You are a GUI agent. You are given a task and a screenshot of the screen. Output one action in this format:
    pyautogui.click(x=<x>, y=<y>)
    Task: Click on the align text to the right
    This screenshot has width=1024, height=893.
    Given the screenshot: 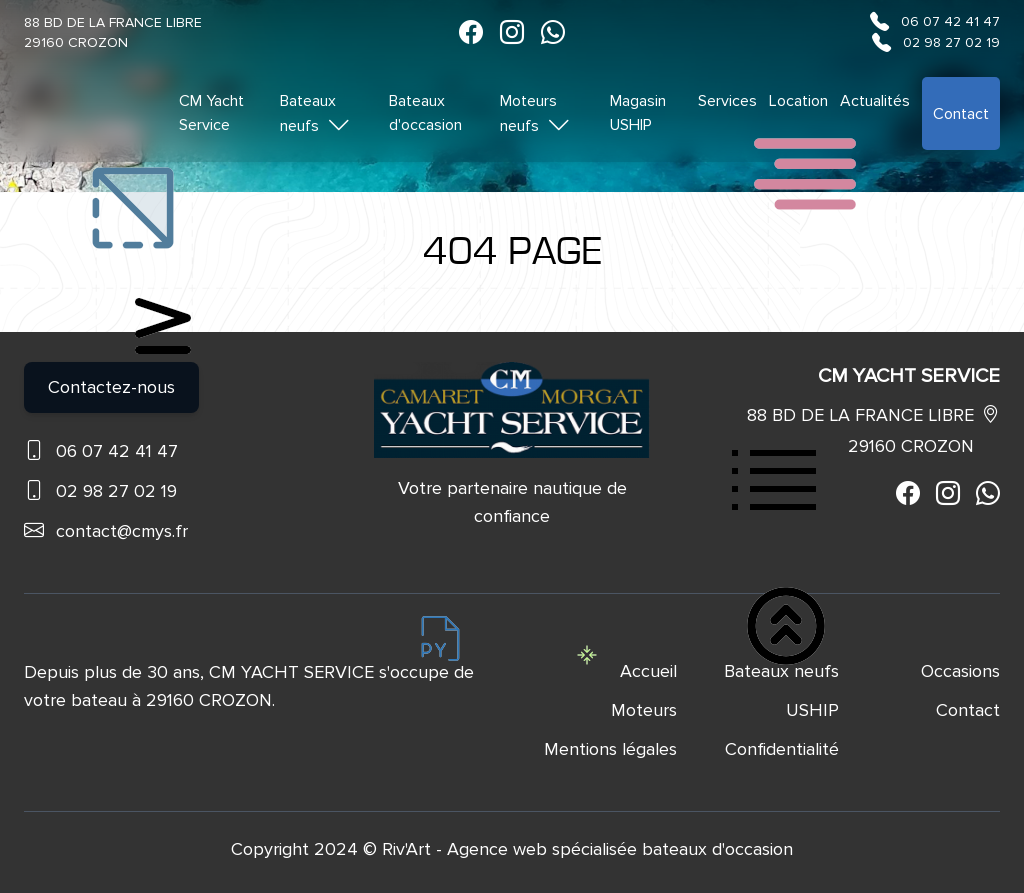 What is the action you would take?
    pyautogui.click(x=805, y=174)
    